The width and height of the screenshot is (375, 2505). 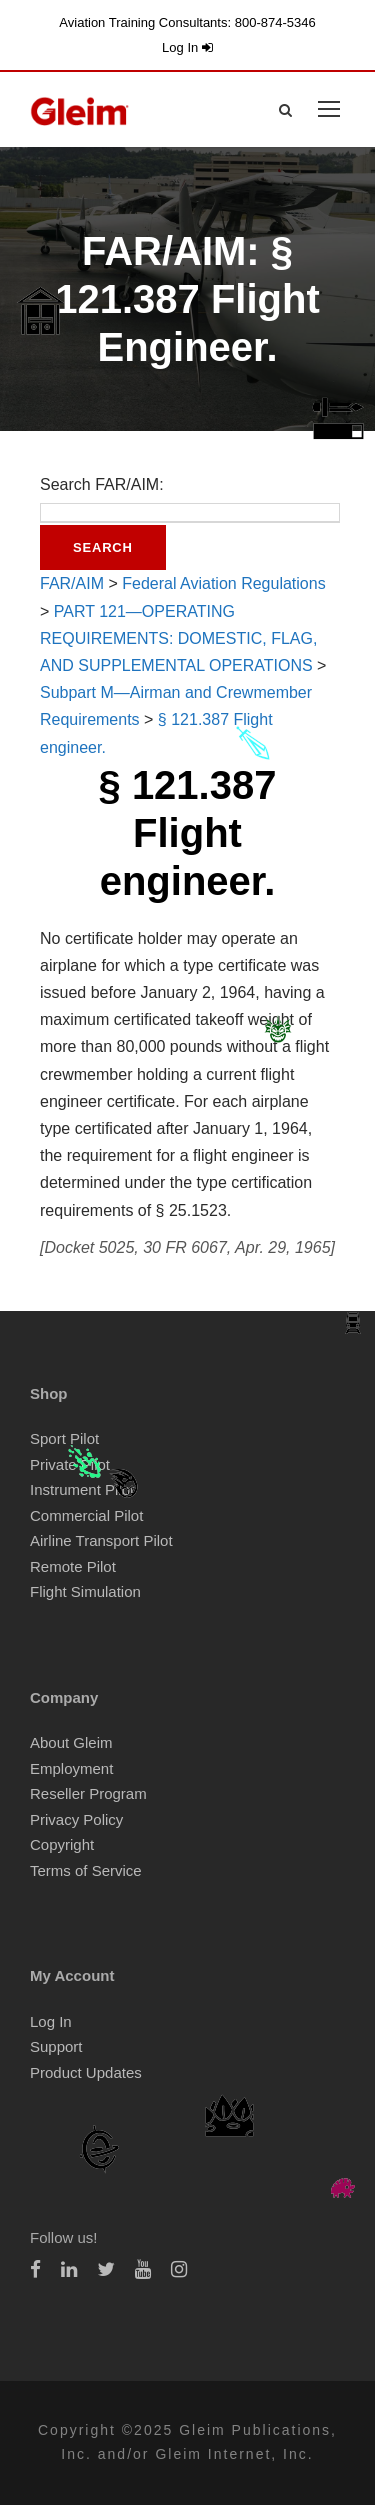 What do you see at coordinates (278, 1029) in the screenshot?
I see `encounter a fish monster enemy` at bounding box center [278, 1029].